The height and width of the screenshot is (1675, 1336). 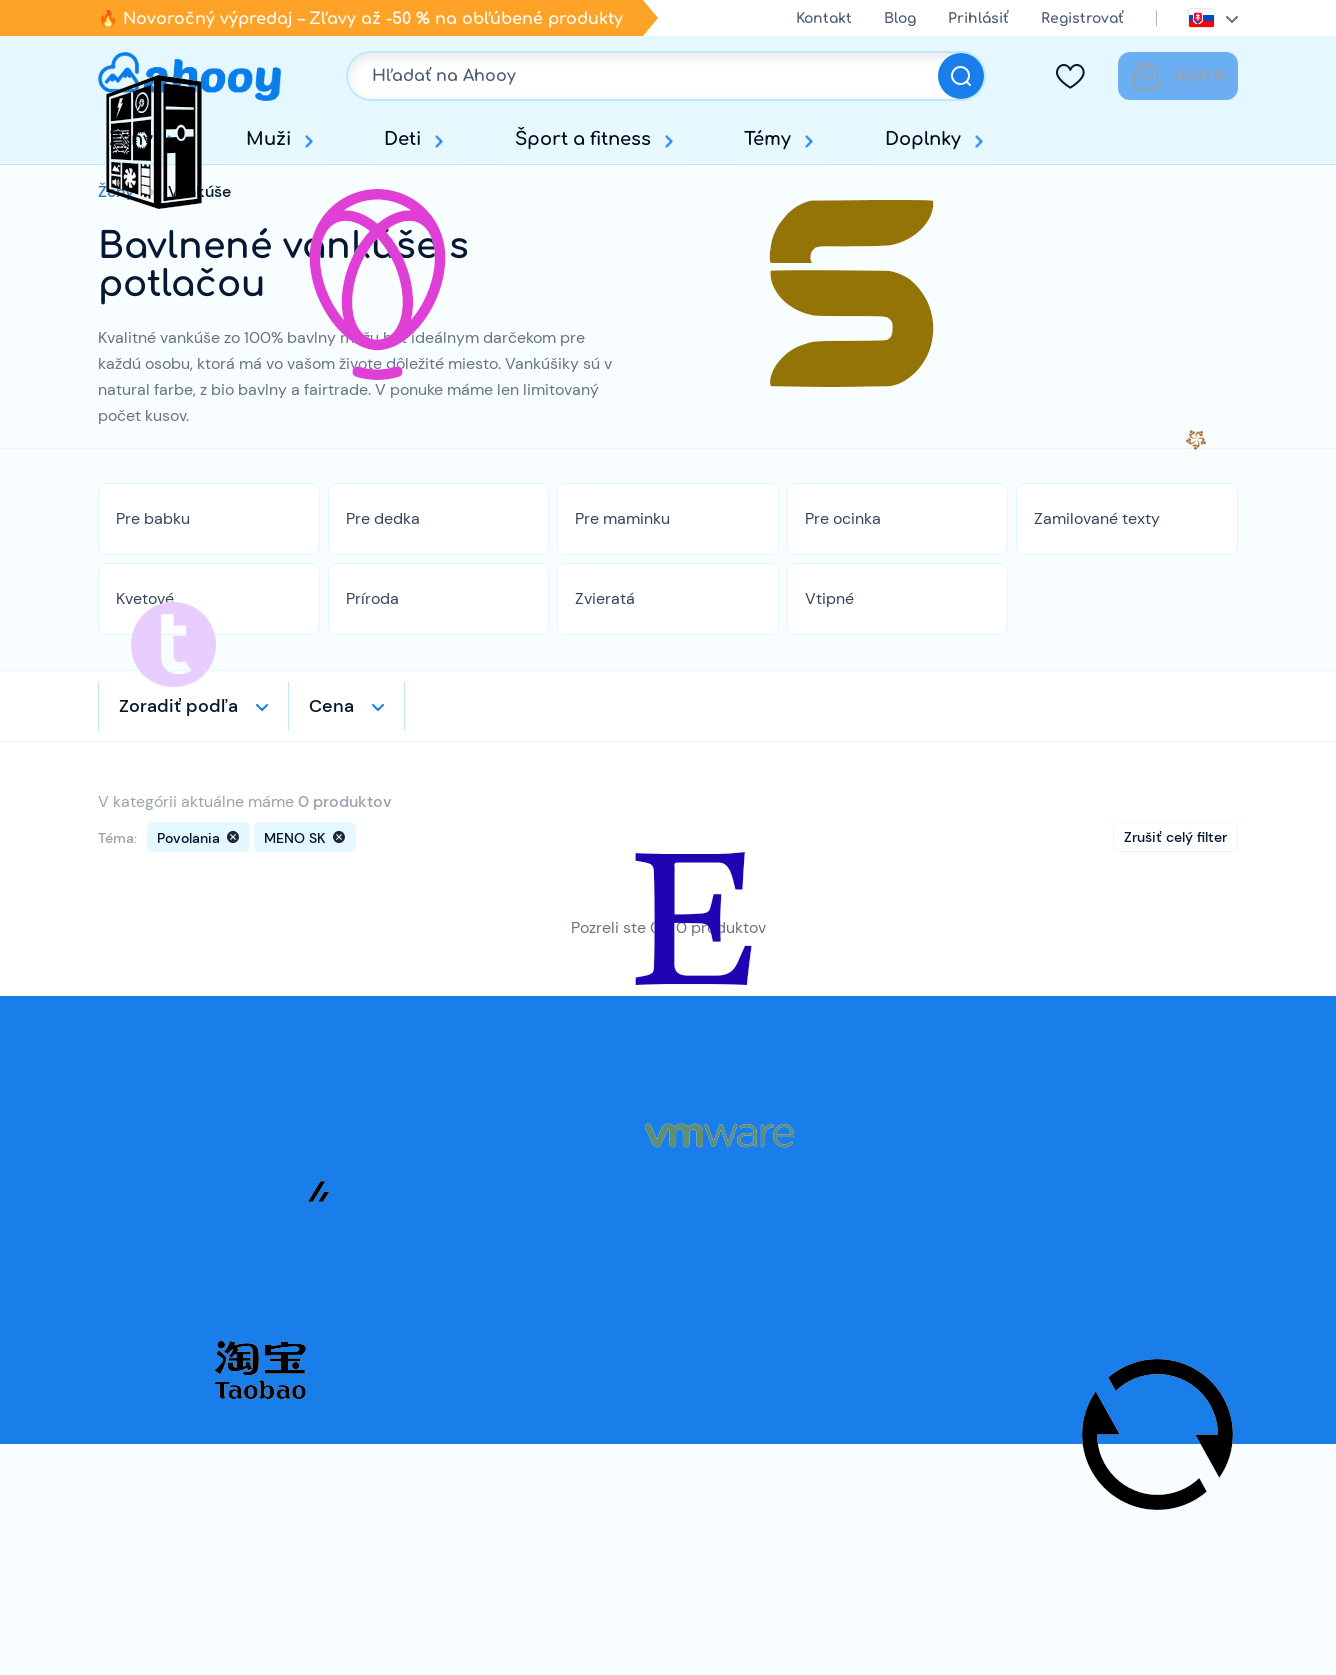 What do you see at coordinates (154, 142) in the screenshot?
I see `visit PCGamingWiki website` at bounding box center [154, 142].